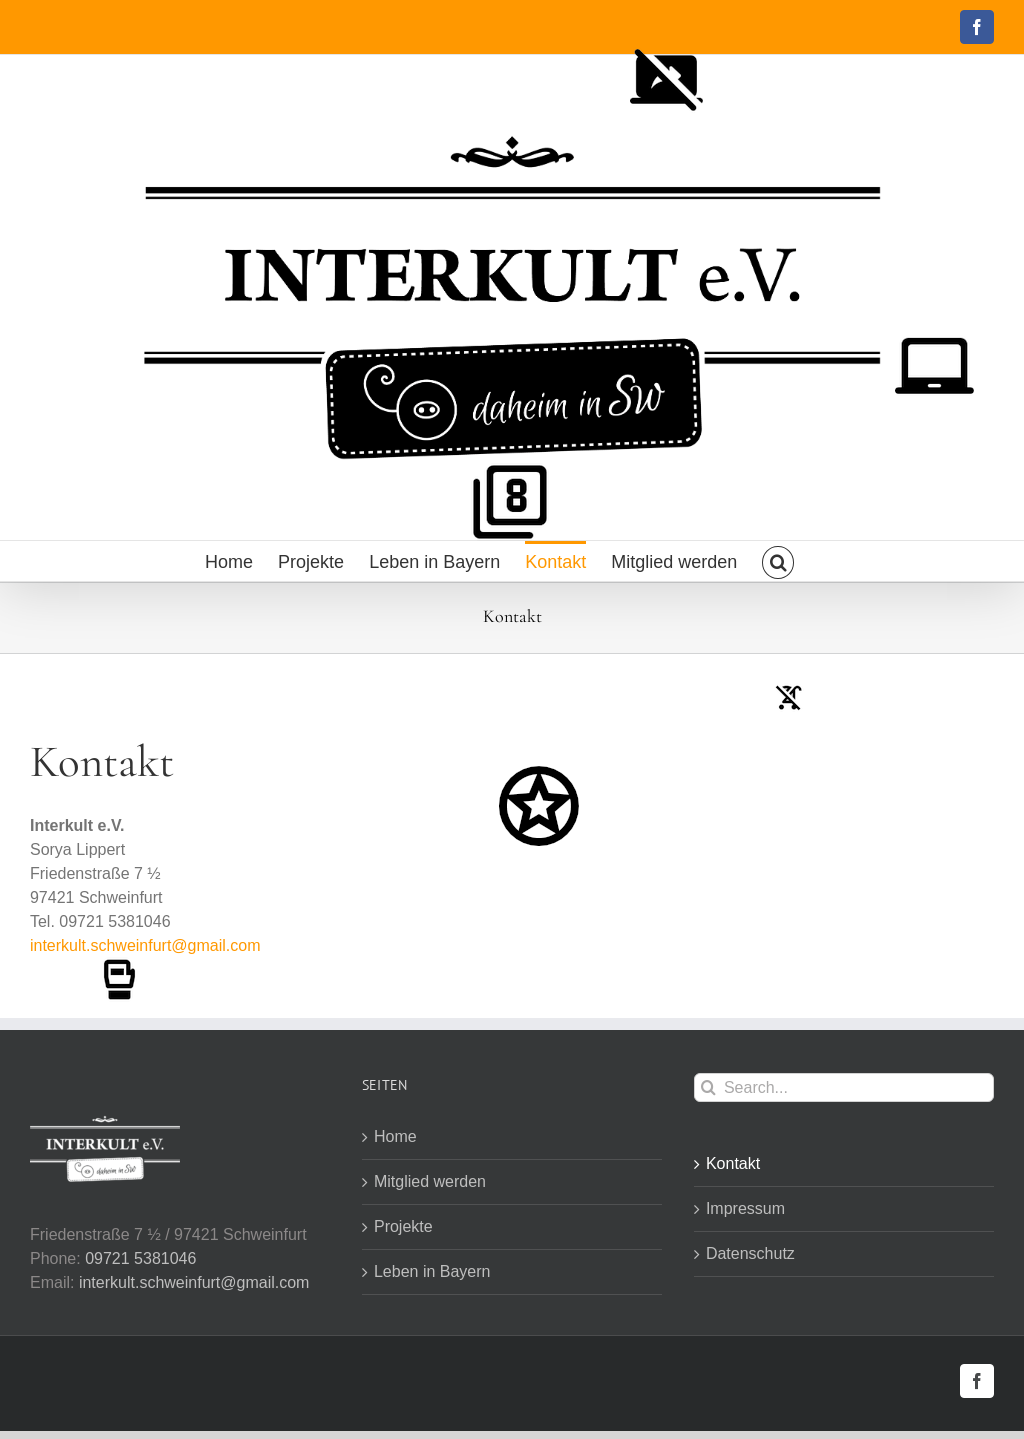  I want to click on strollers not permitted in this area, so click(789, 697).